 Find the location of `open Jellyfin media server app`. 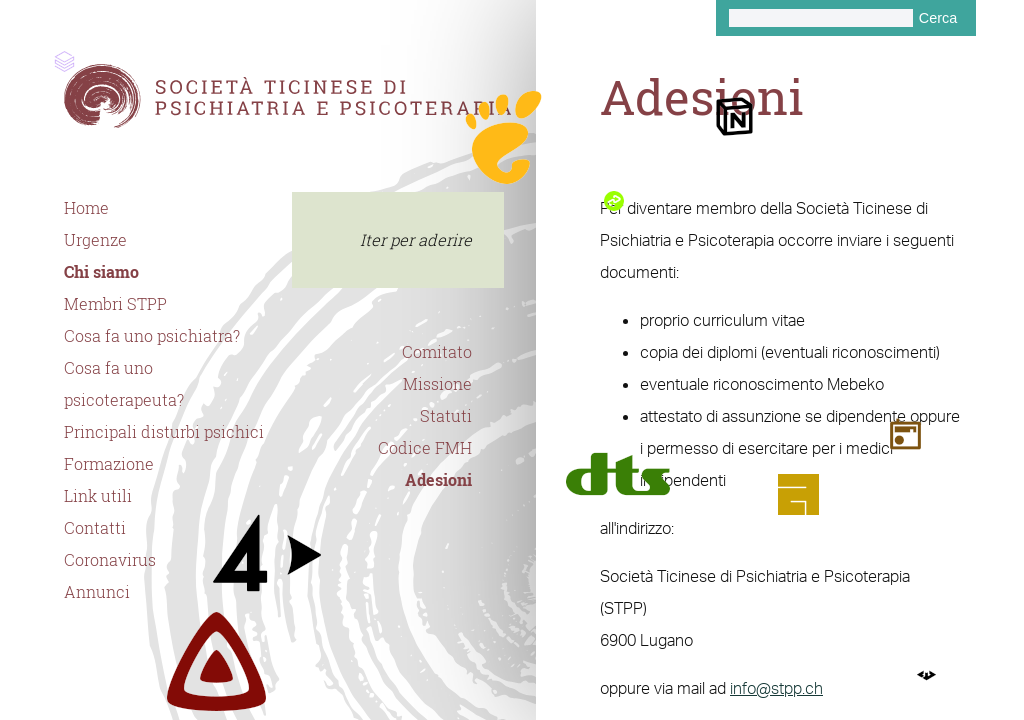

open Jellyfin media server app is located at coordinates (216, 661).